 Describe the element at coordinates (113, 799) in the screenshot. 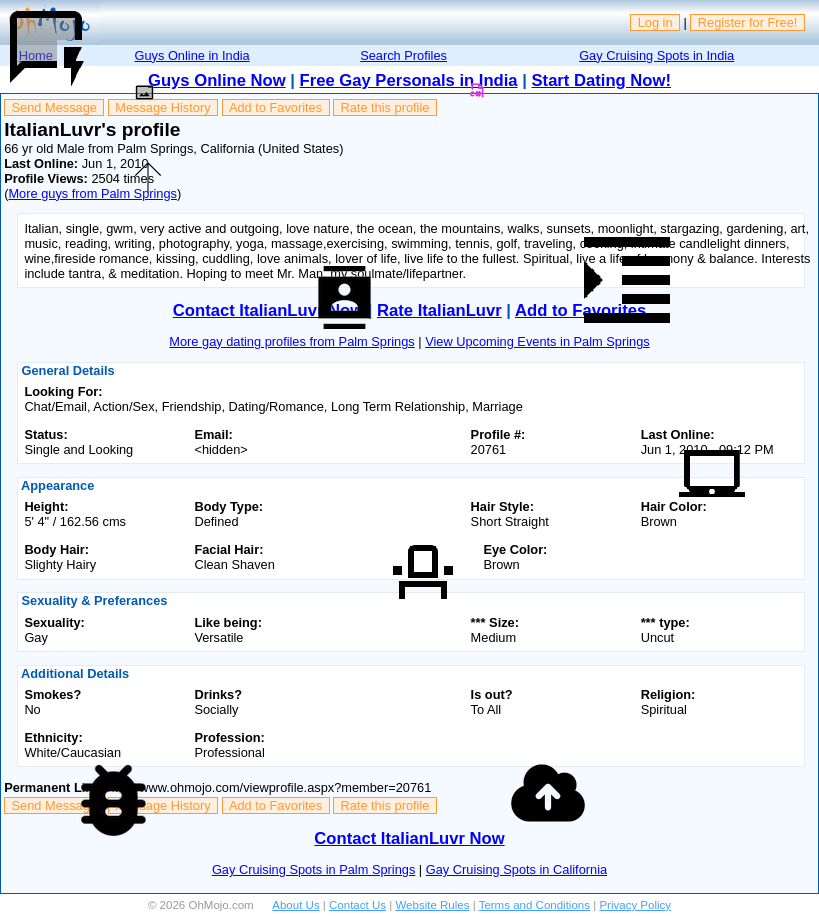

I see `report a bug or issue` at that location.